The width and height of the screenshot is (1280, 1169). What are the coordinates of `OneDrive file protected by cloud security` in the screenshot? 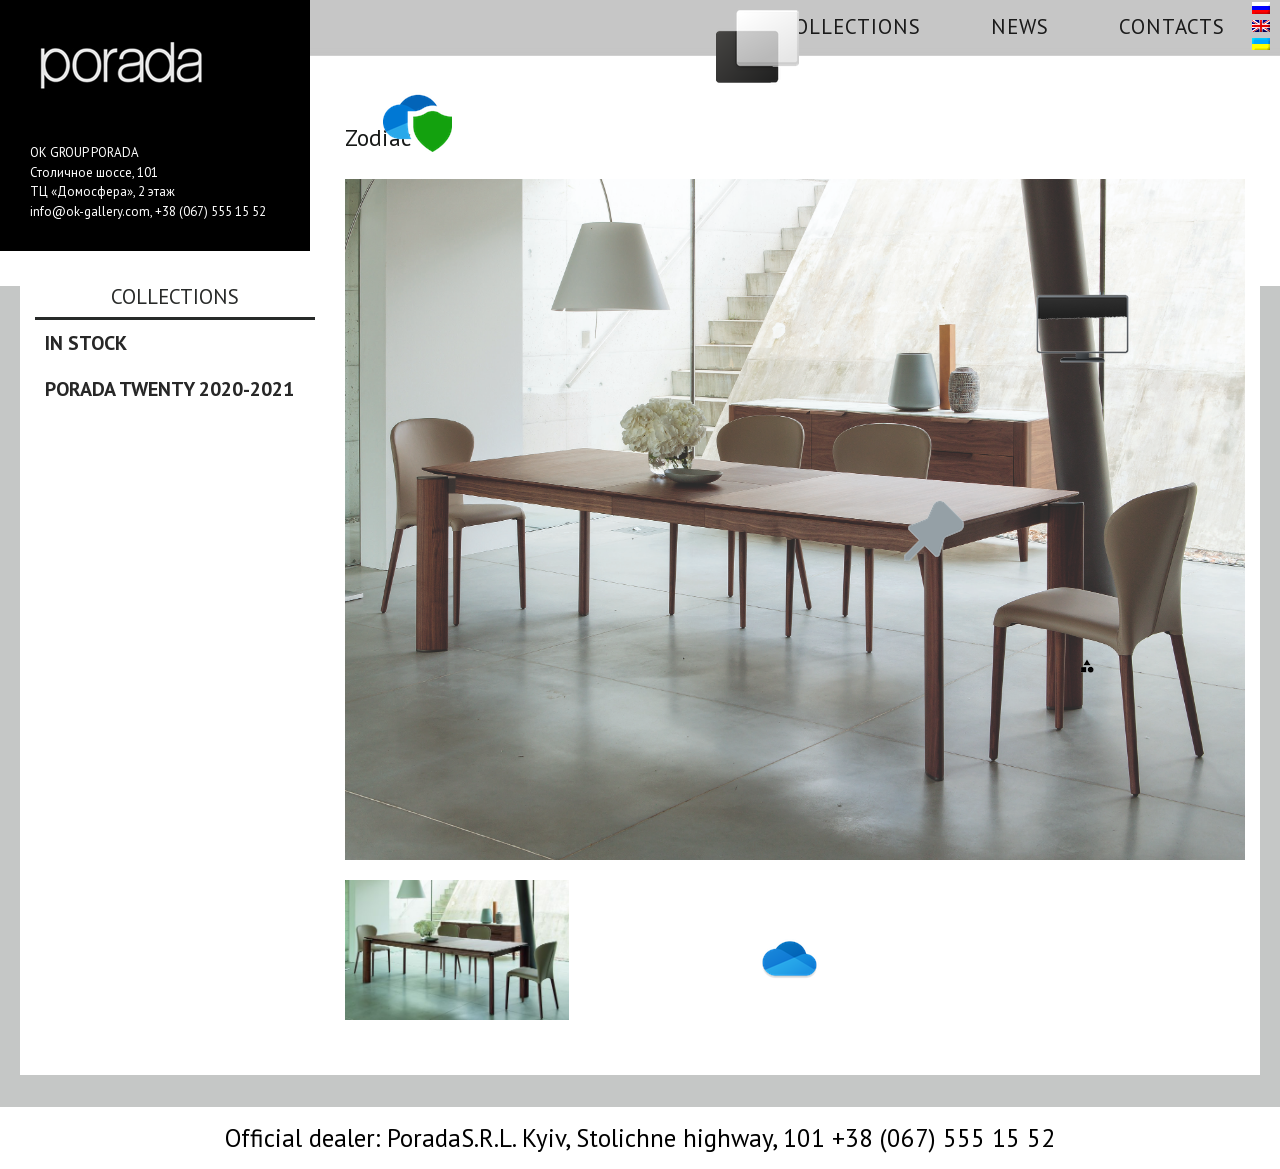 It's located at (417, 117).